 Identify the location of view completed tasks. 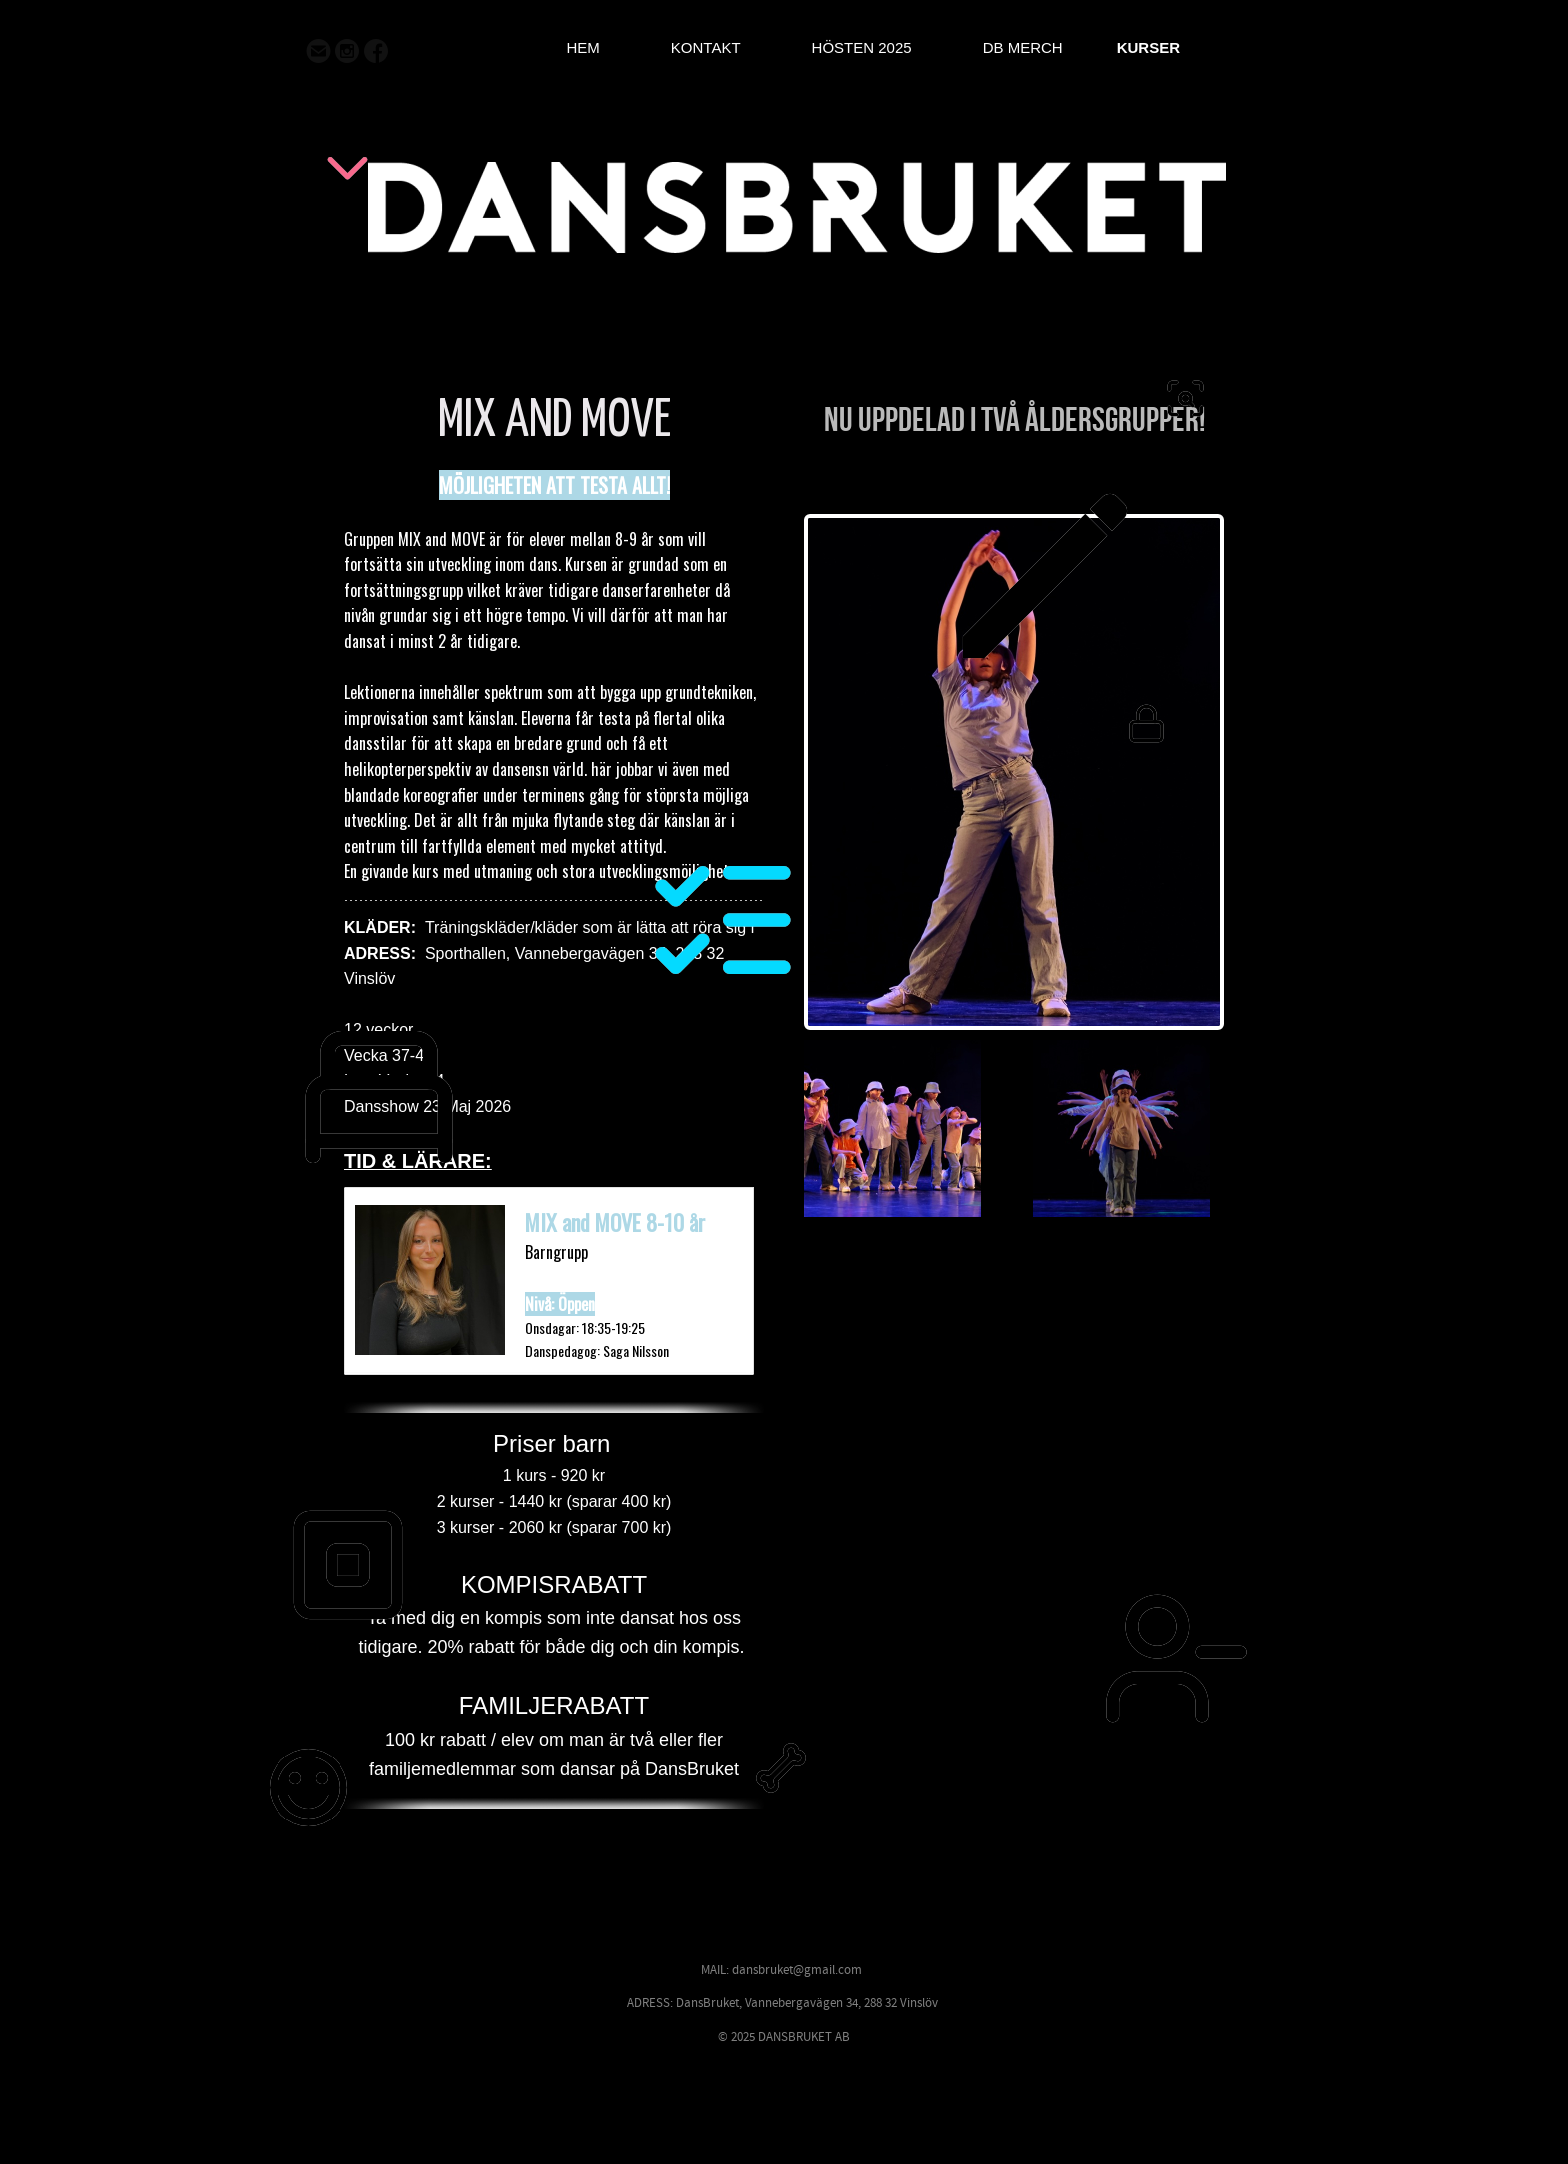
(723, 920).